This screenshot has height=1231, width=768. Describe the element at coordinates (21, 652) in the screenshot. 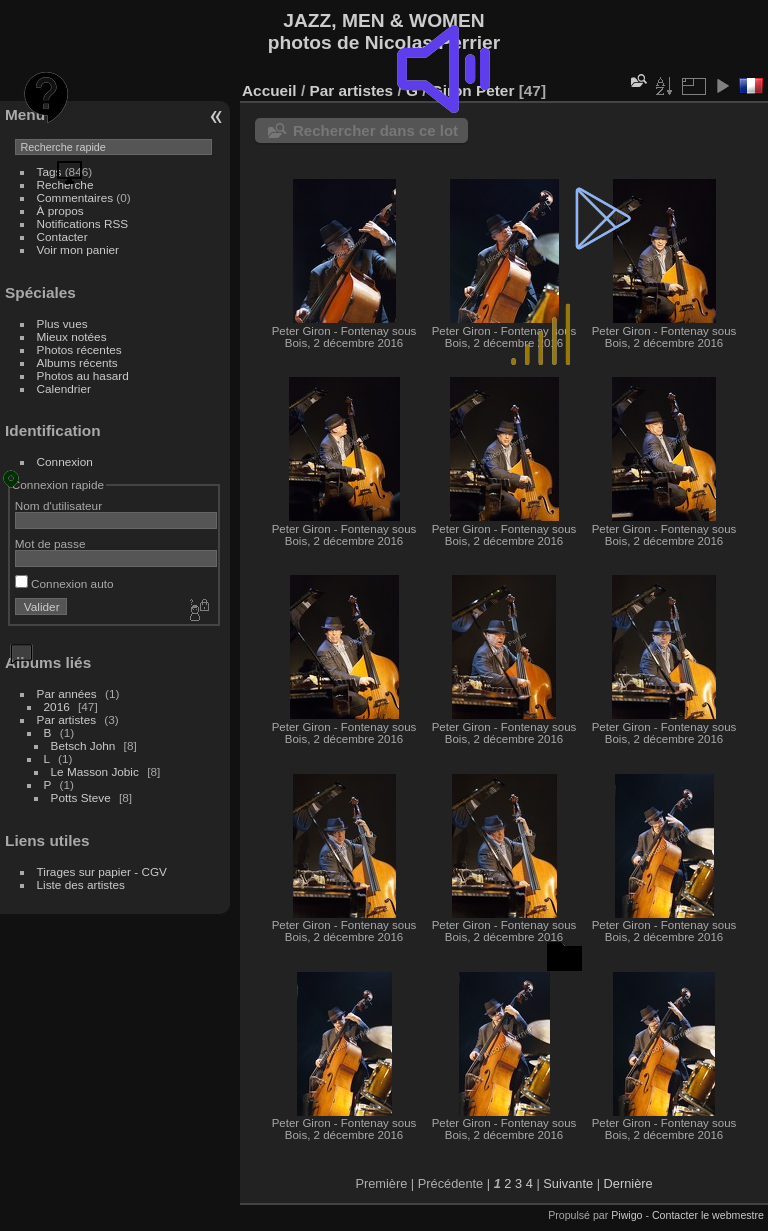

I see `open chat or messaging` at that location.